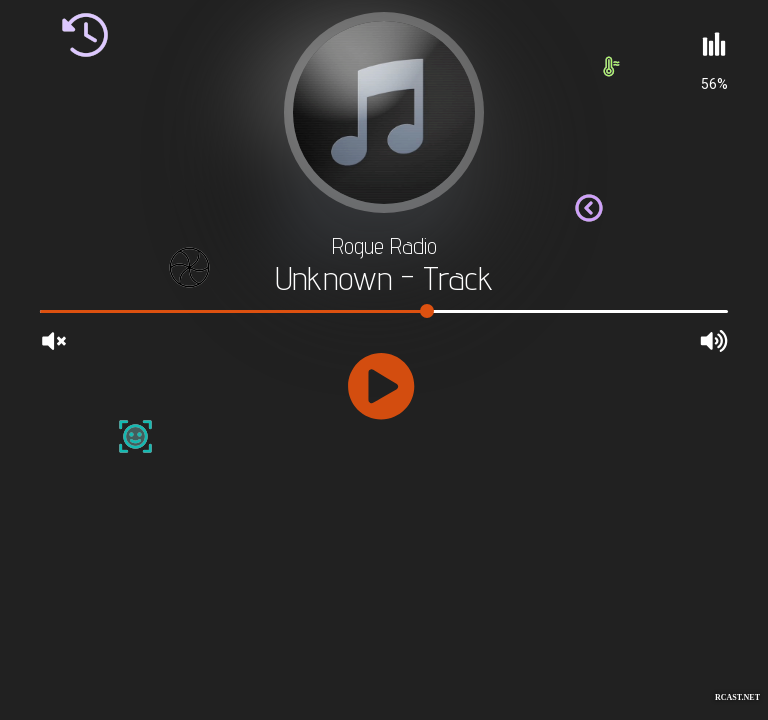 The height and width of the screenshot is (720, 768). What do you see at coordinates (86, 35) in the screenshot?
I see `view history or recent activity` at bounding box center [86, 35].